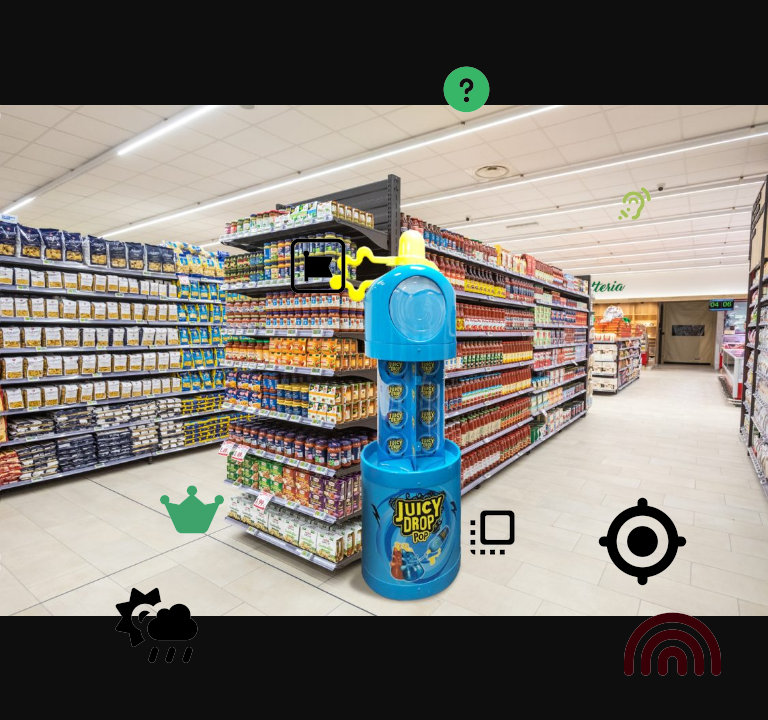 The width and height of the screenshot is (768, 720). I want to click on enable accessibility audio features, so click(634, 203).